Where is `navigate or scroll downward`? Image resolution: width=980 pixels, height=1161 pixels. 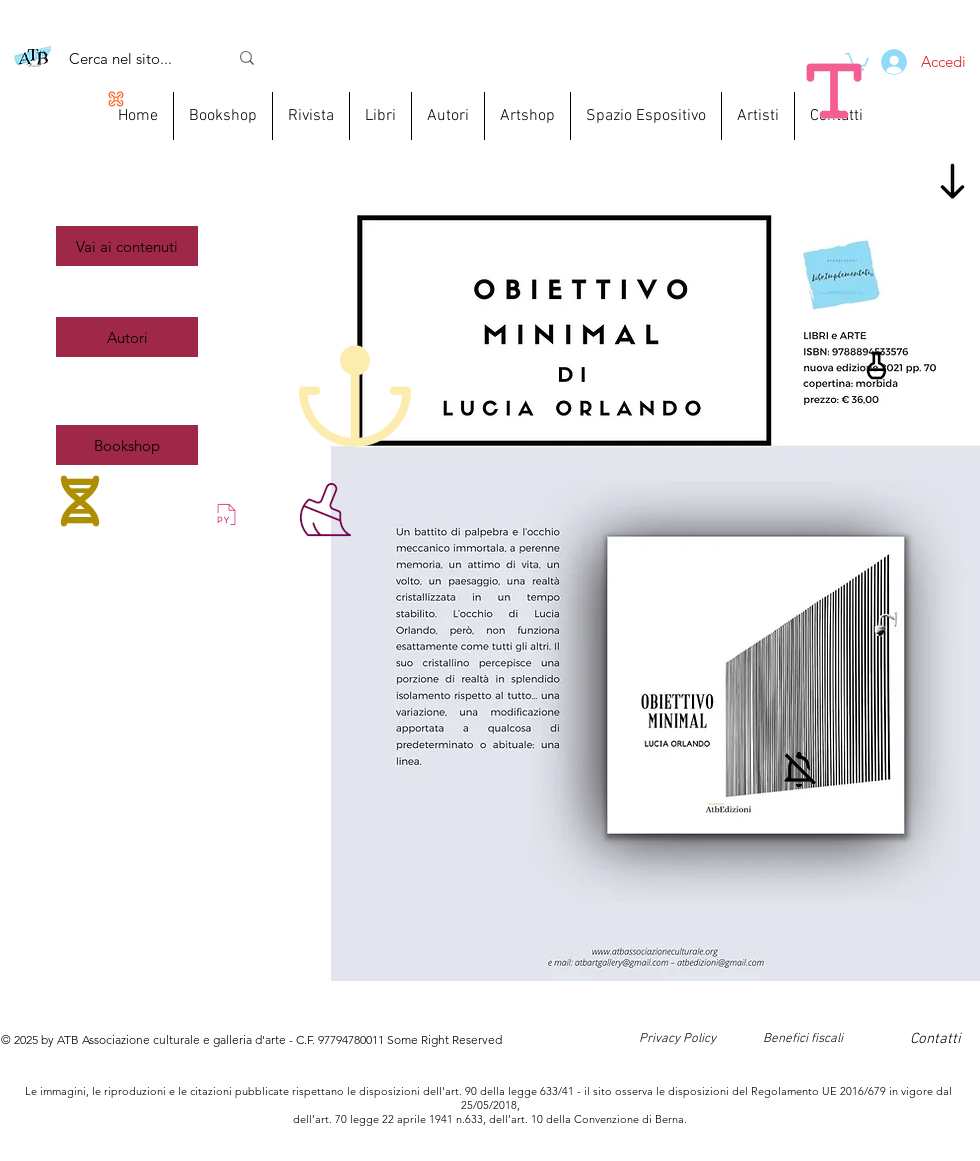 navigate or scroll downward is located at coordinates (952, 181).